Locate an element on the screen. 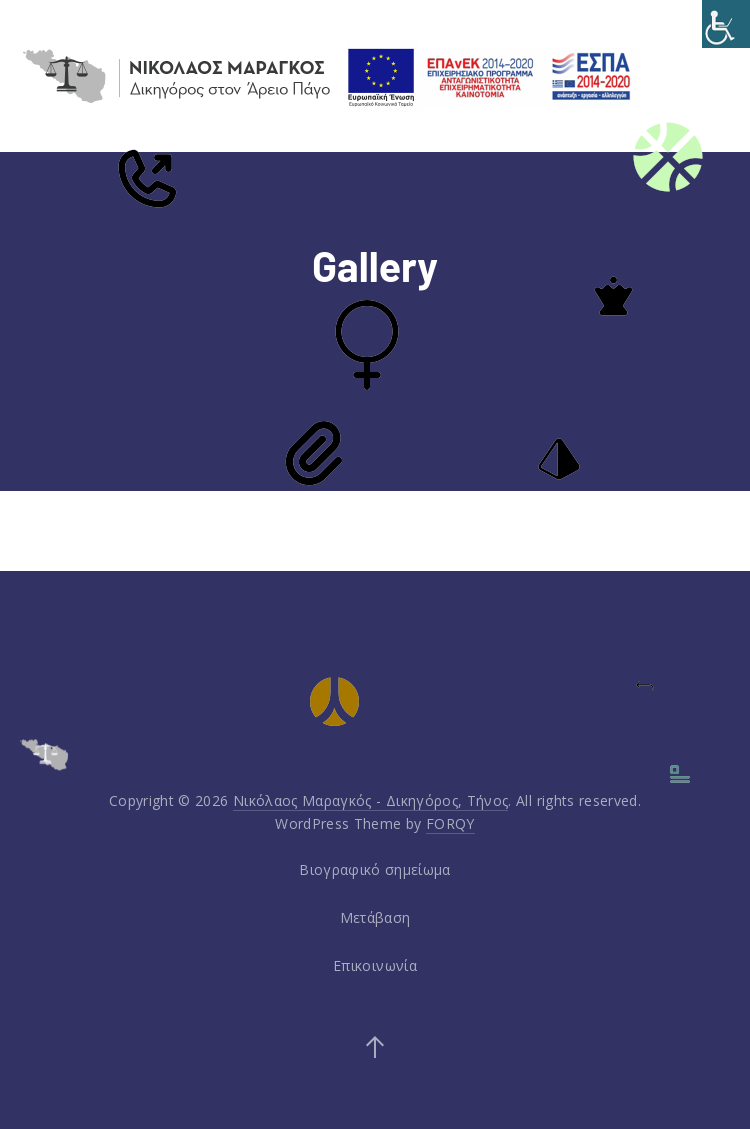  go back to previous screen is located at coordinates (645, 686).